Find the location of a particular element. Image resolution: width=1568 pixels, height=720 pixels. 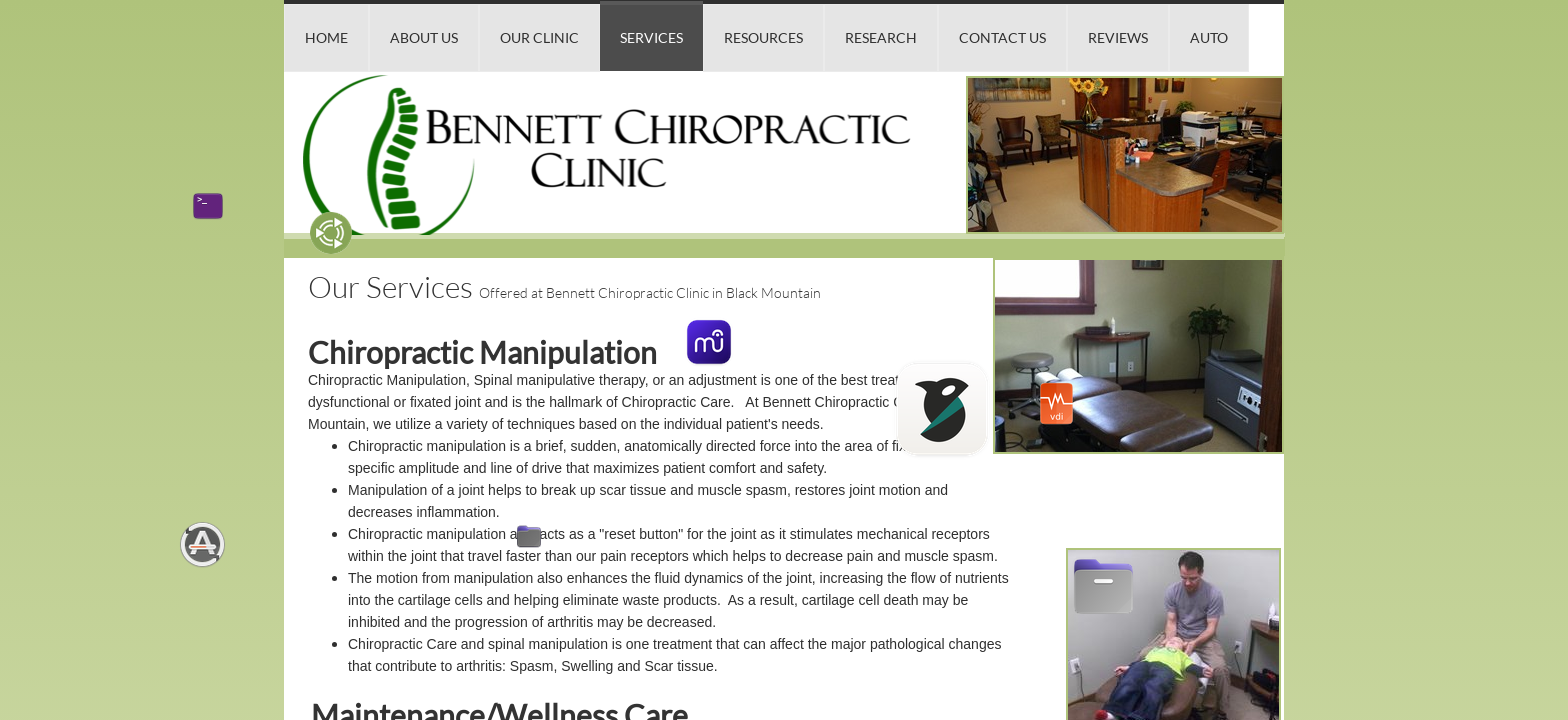

open the software updater application is located at coordinates (202, 544).